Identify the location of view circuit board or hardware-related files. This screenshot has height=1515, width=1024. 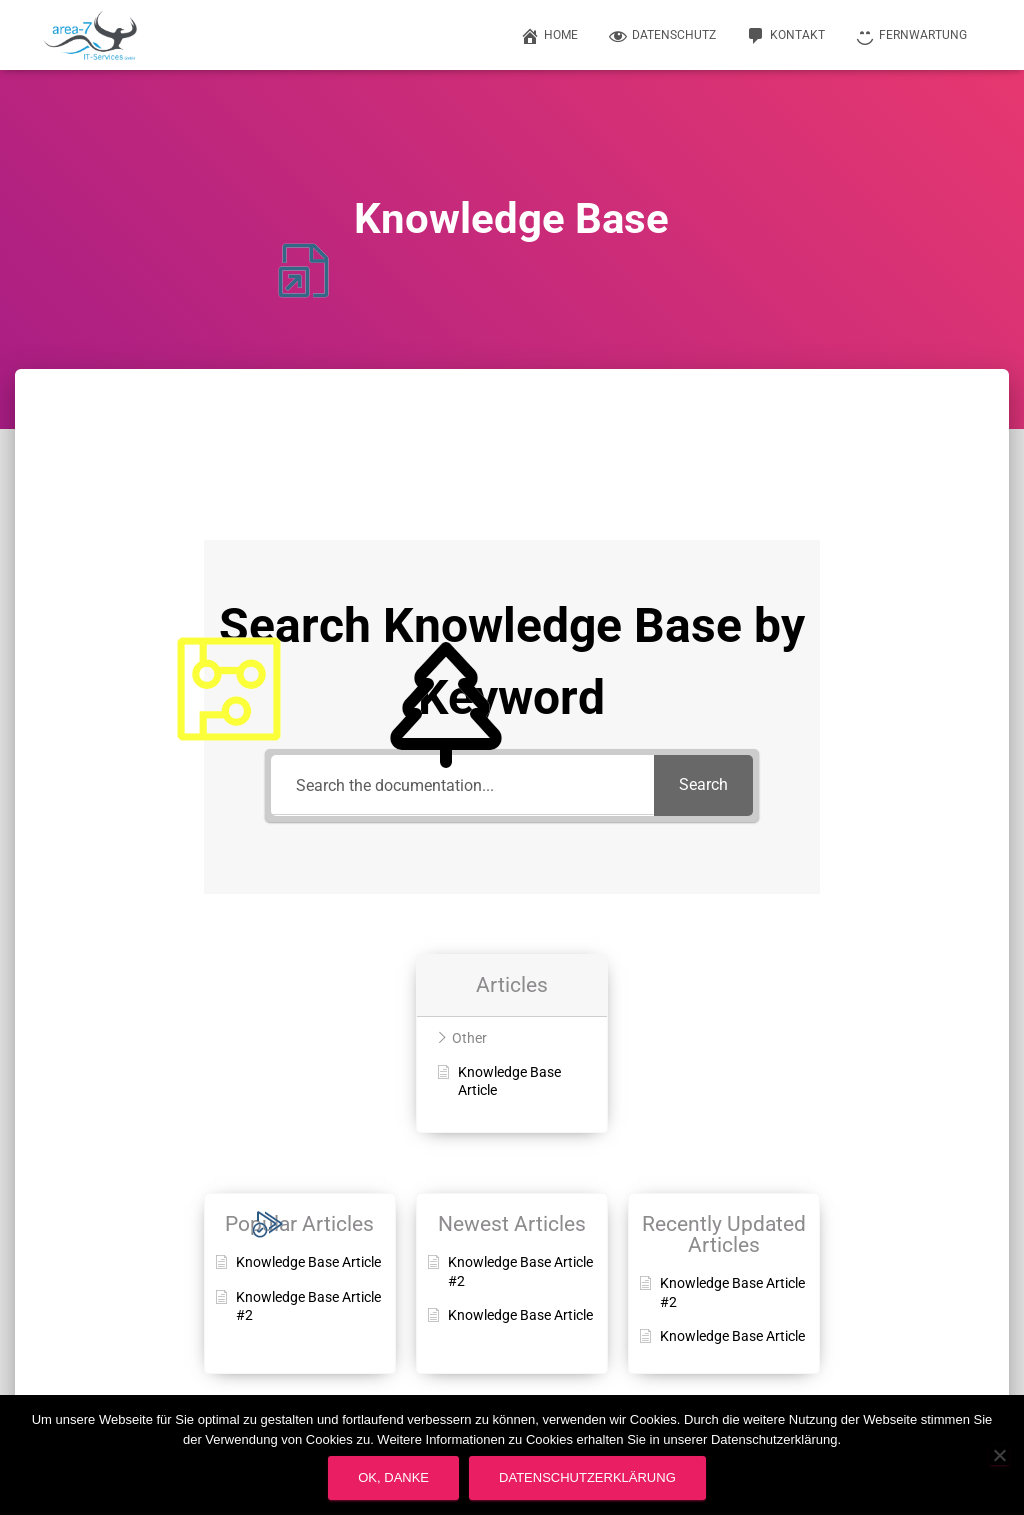
(229, 689).